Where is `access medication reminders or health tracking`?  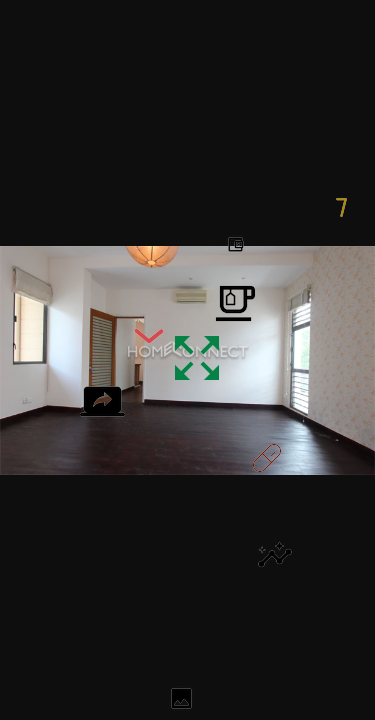
access medication reminders or health tracking is located at coordinates (267, 458).